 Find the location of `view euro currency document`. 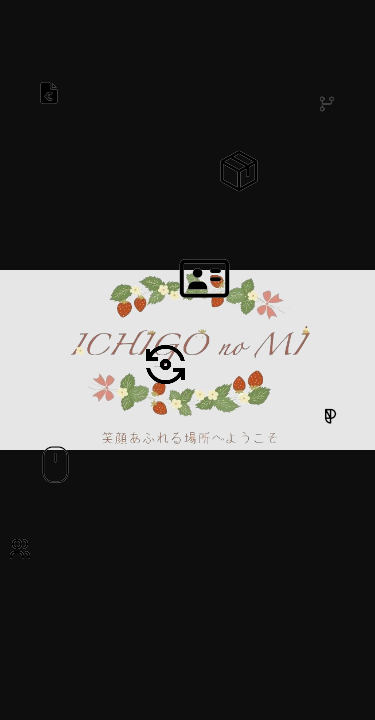

view euro currency document is located at coordinates (49, 93).